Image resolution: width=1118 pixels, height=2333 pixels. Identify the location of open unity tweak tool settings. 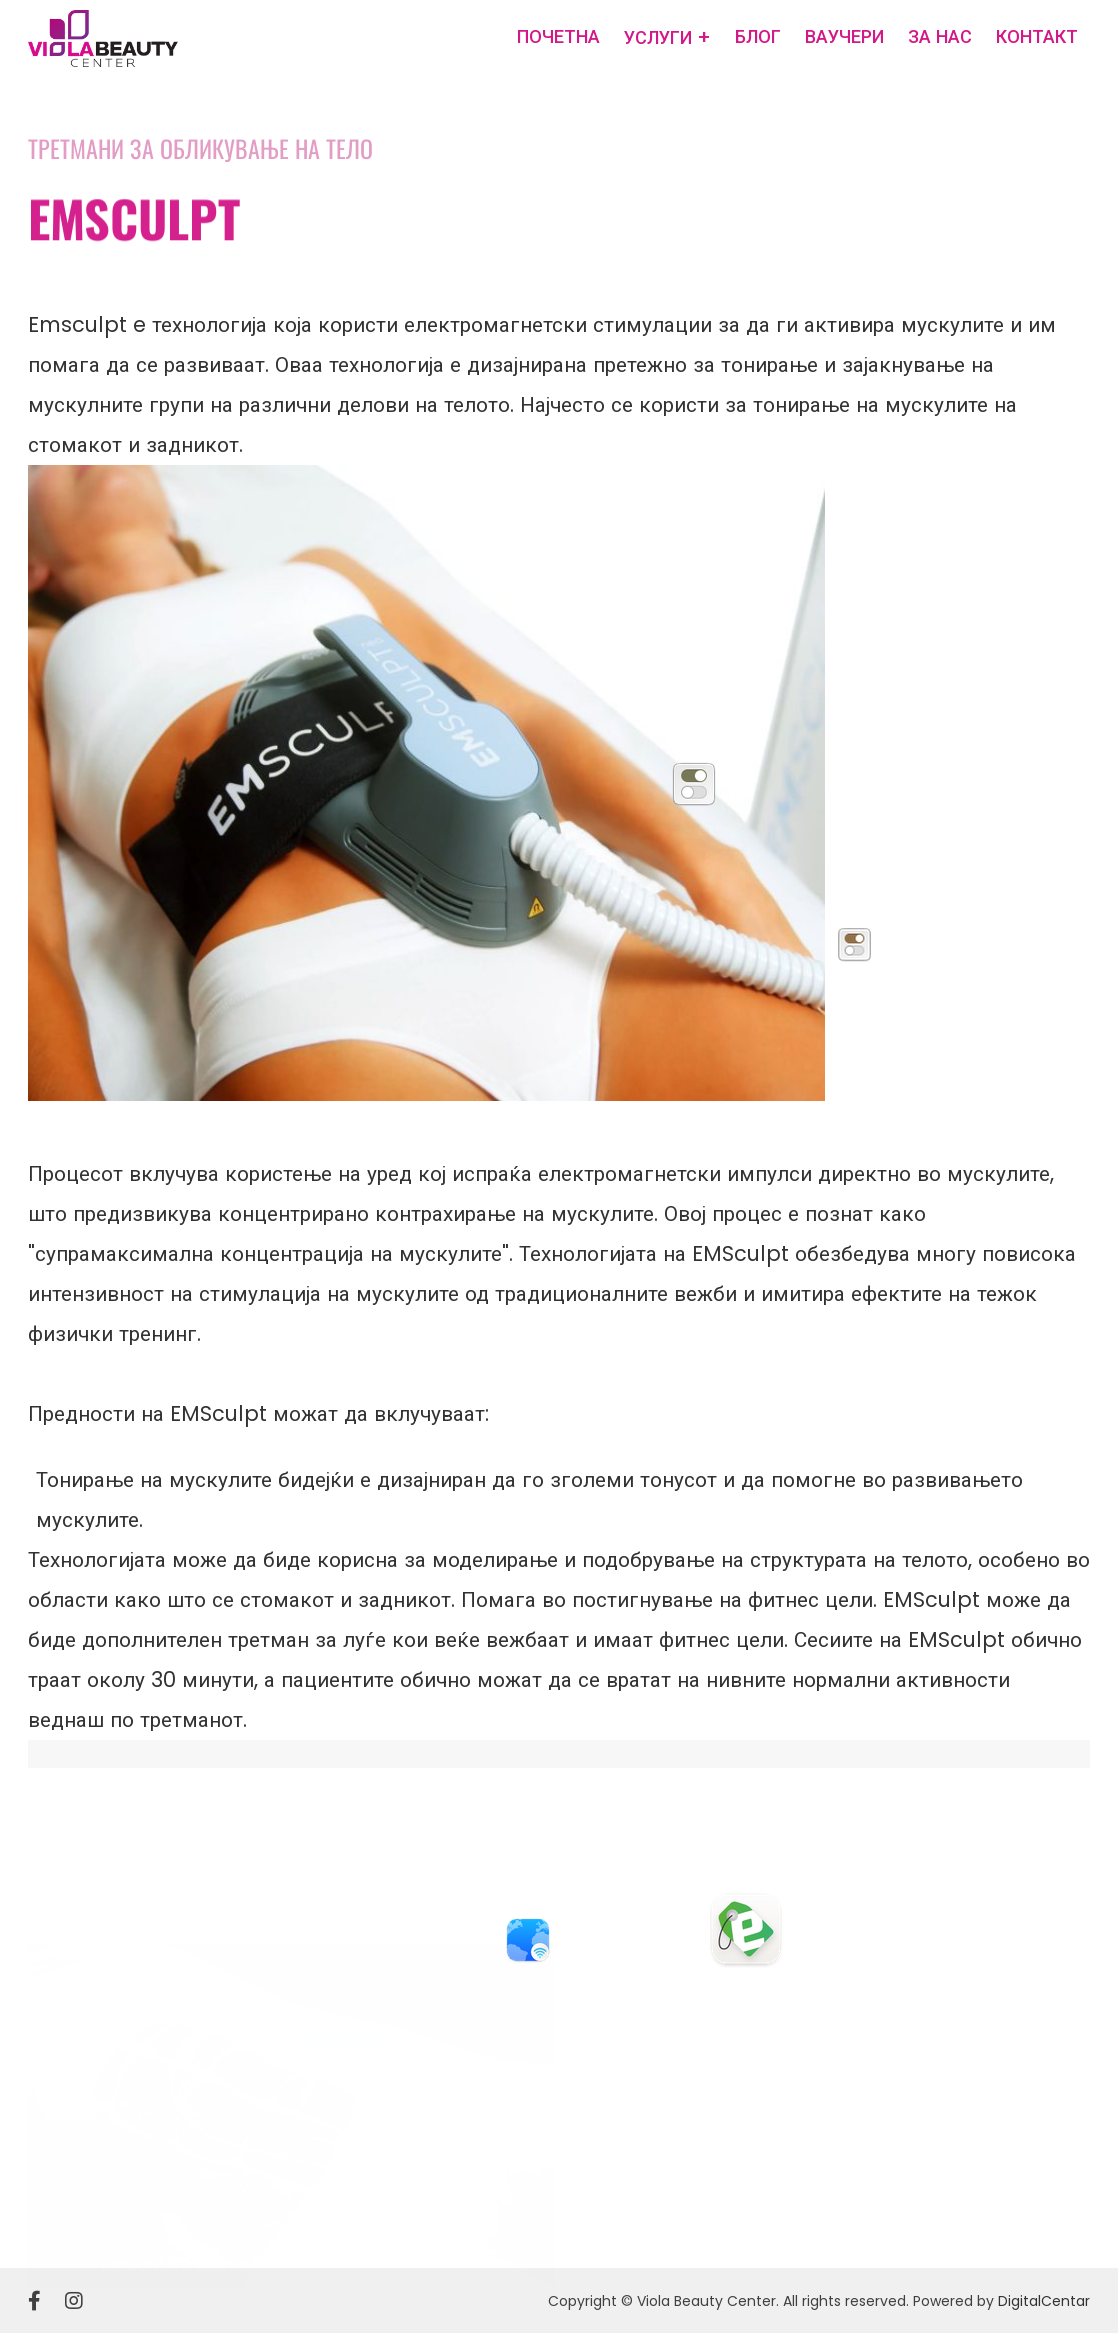
(854, 944).